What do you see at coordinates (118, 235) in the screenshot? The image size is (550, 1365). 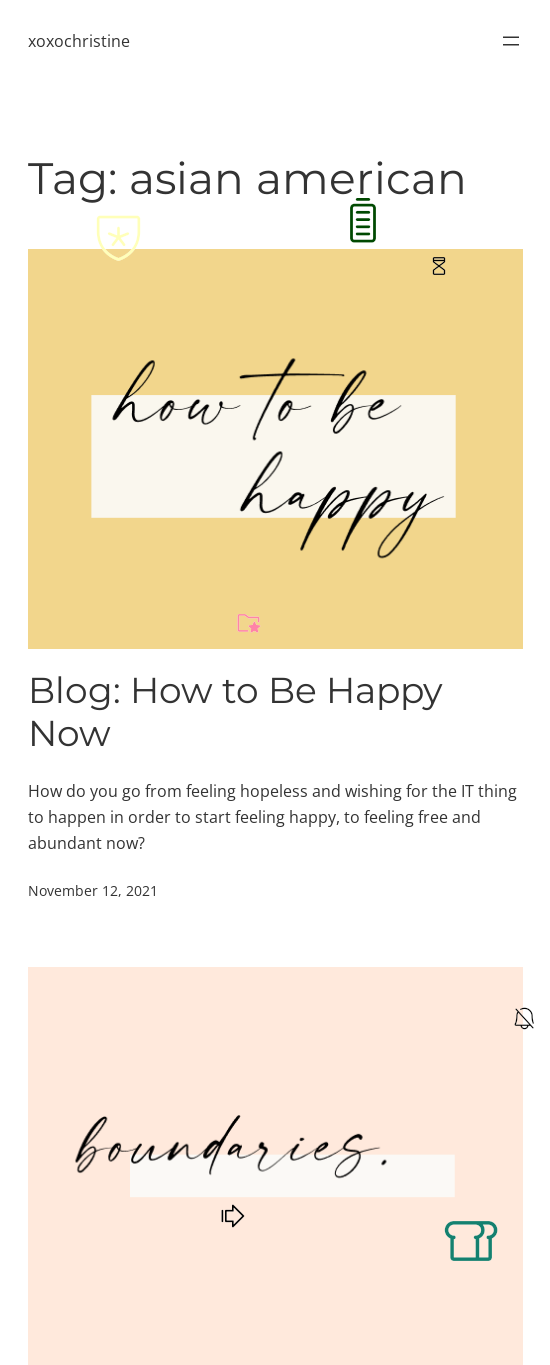 I see `indicates premium or verified security status` at bounding box center [118, 235].